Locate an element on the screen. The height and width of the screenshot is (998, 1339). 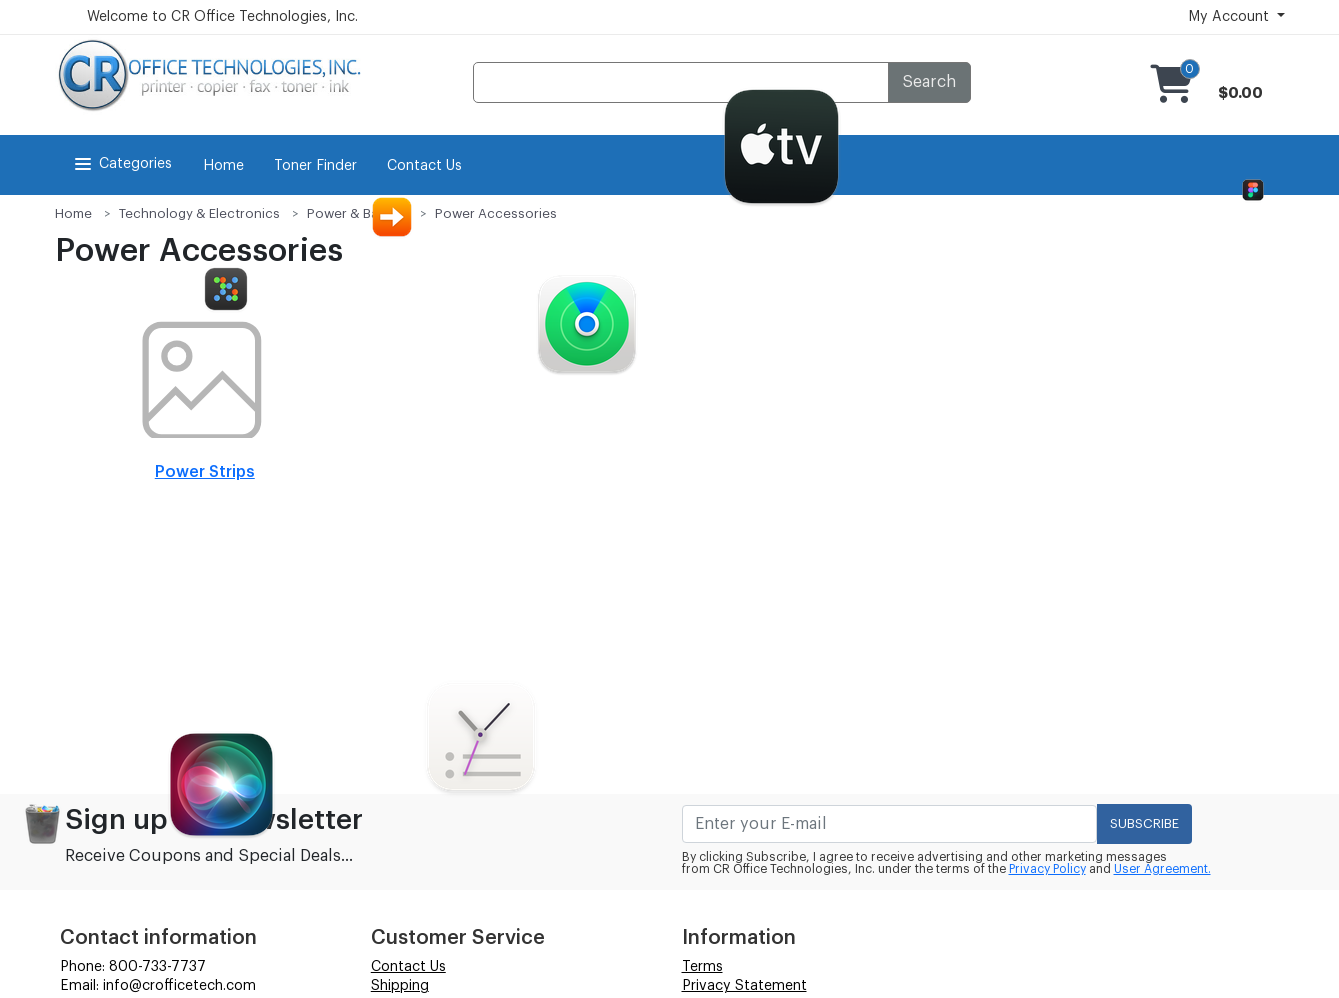
open the Find My app to locate devices or people is located at coordinates (587, 324).